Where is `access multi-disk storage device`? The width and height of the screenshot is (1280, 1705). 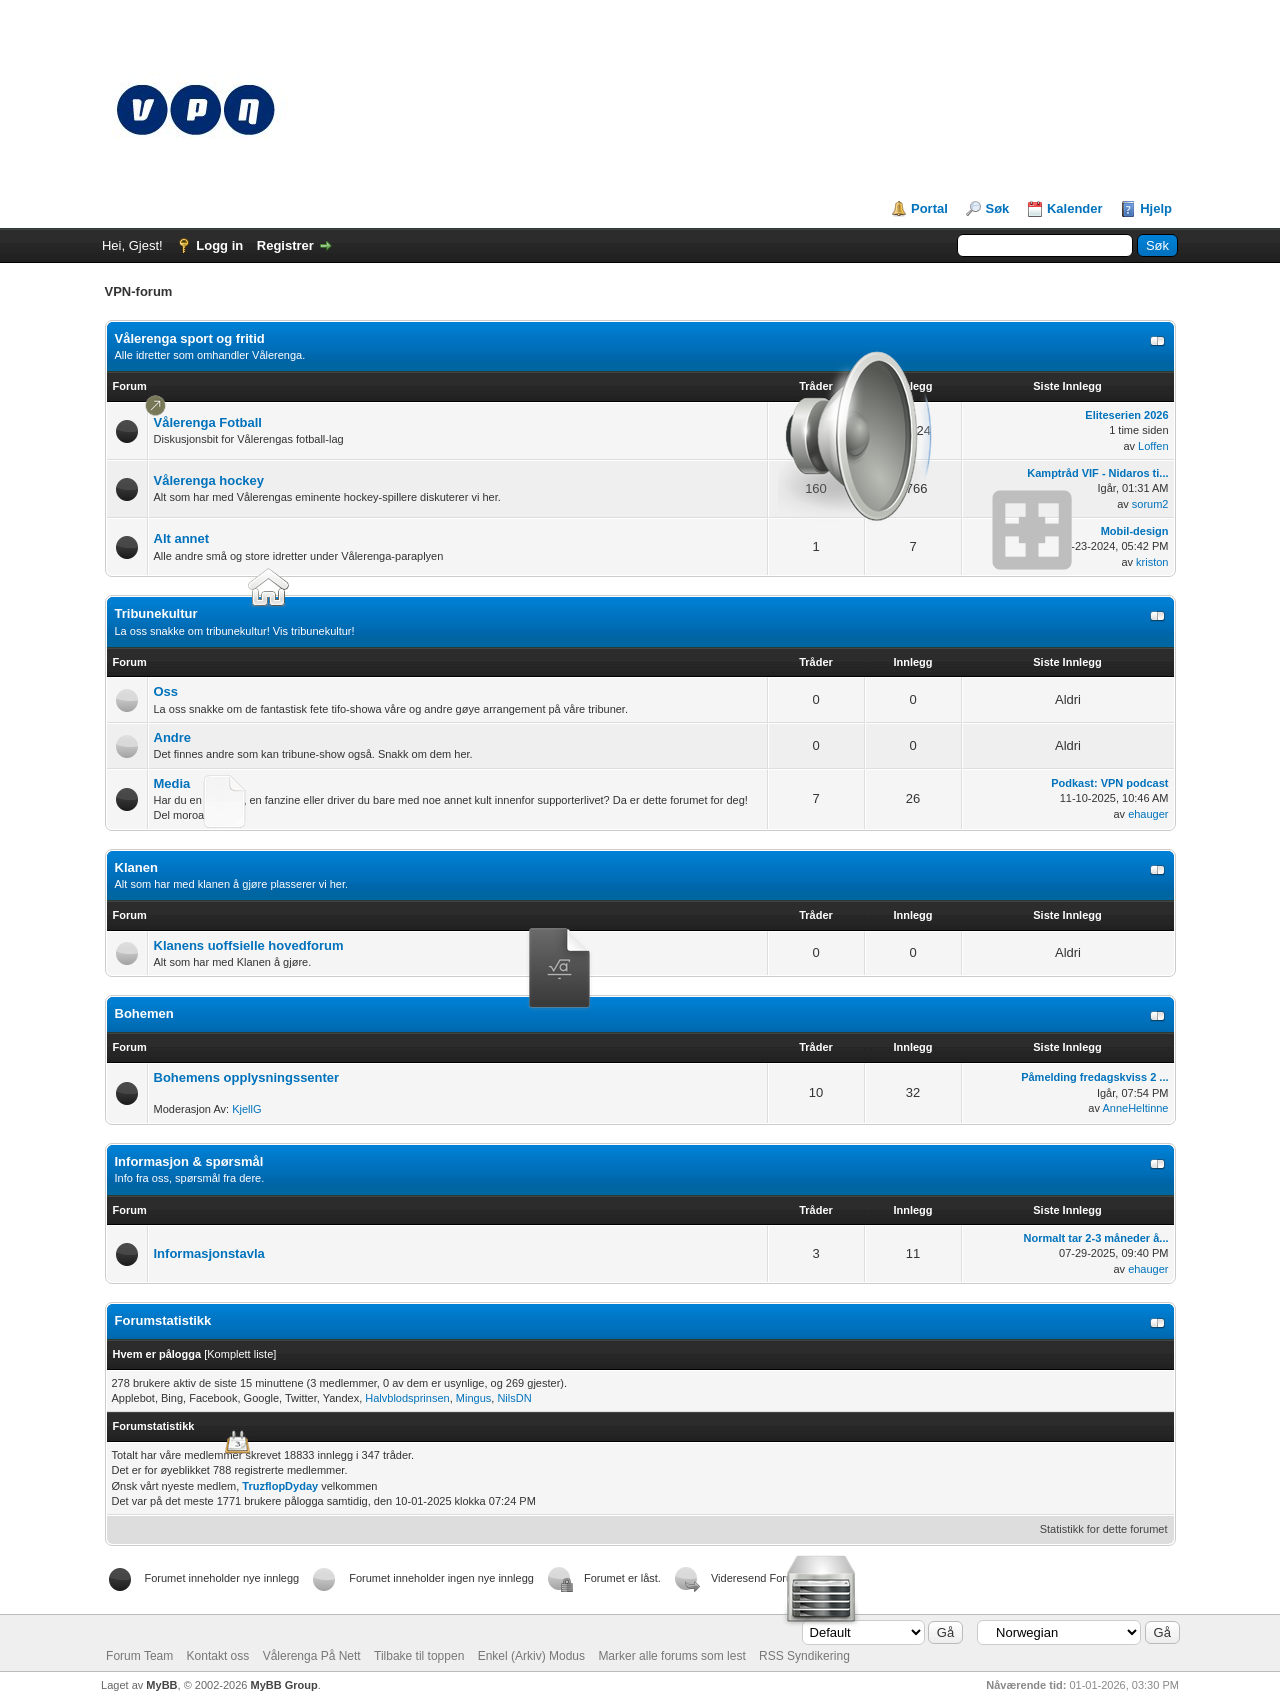
access multi-disk storage device is located at coordinates (821, 1589).